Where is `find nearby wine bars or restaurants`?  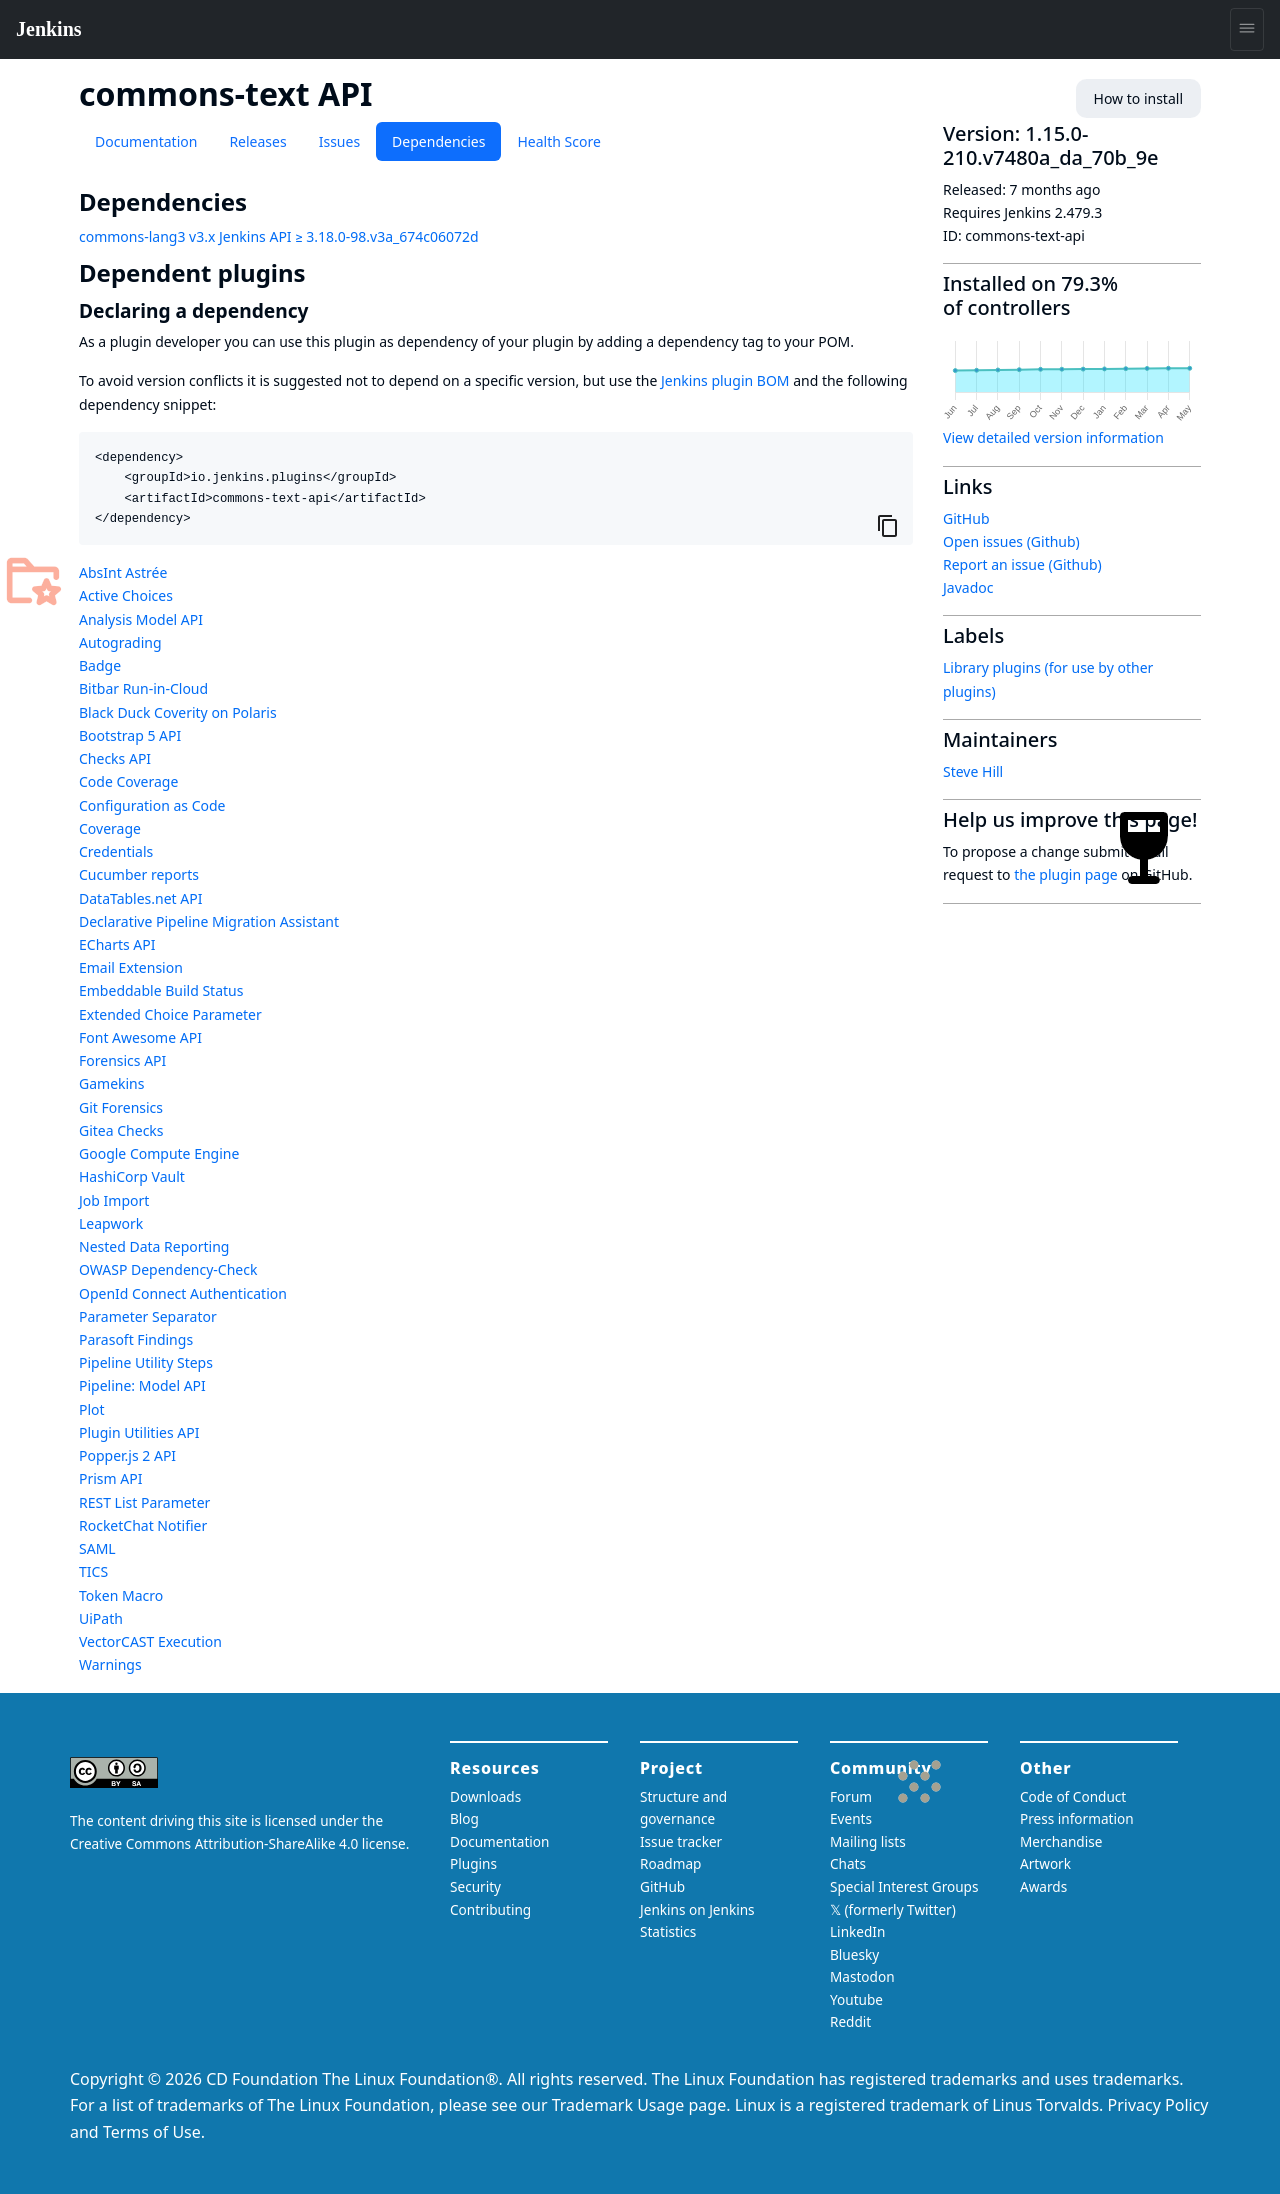 find nearby wine bars or restaurants is located at coordinates (1144, 848).